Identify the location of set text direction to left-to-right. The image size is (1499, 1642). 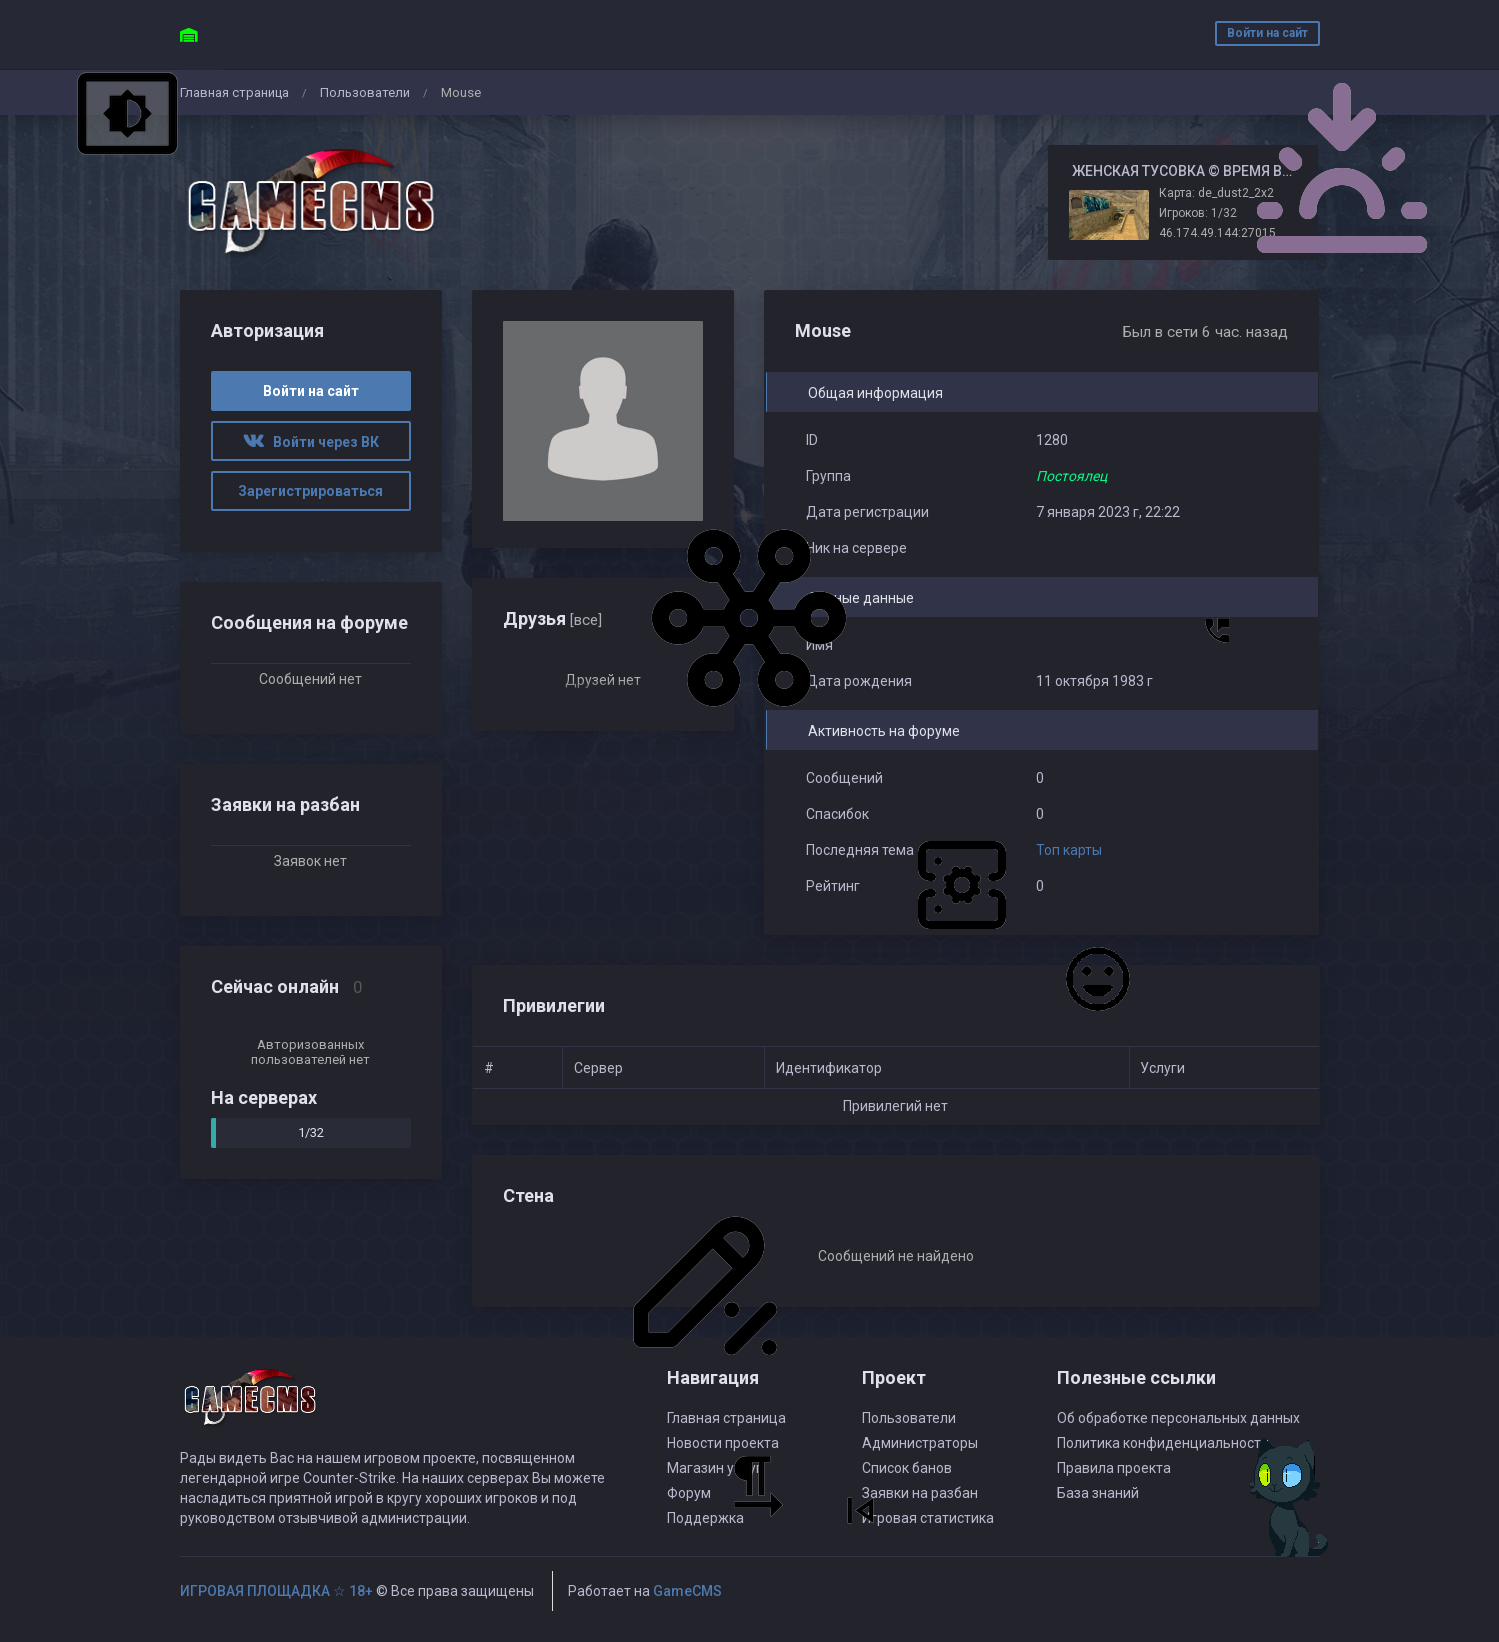
(755, 1486).